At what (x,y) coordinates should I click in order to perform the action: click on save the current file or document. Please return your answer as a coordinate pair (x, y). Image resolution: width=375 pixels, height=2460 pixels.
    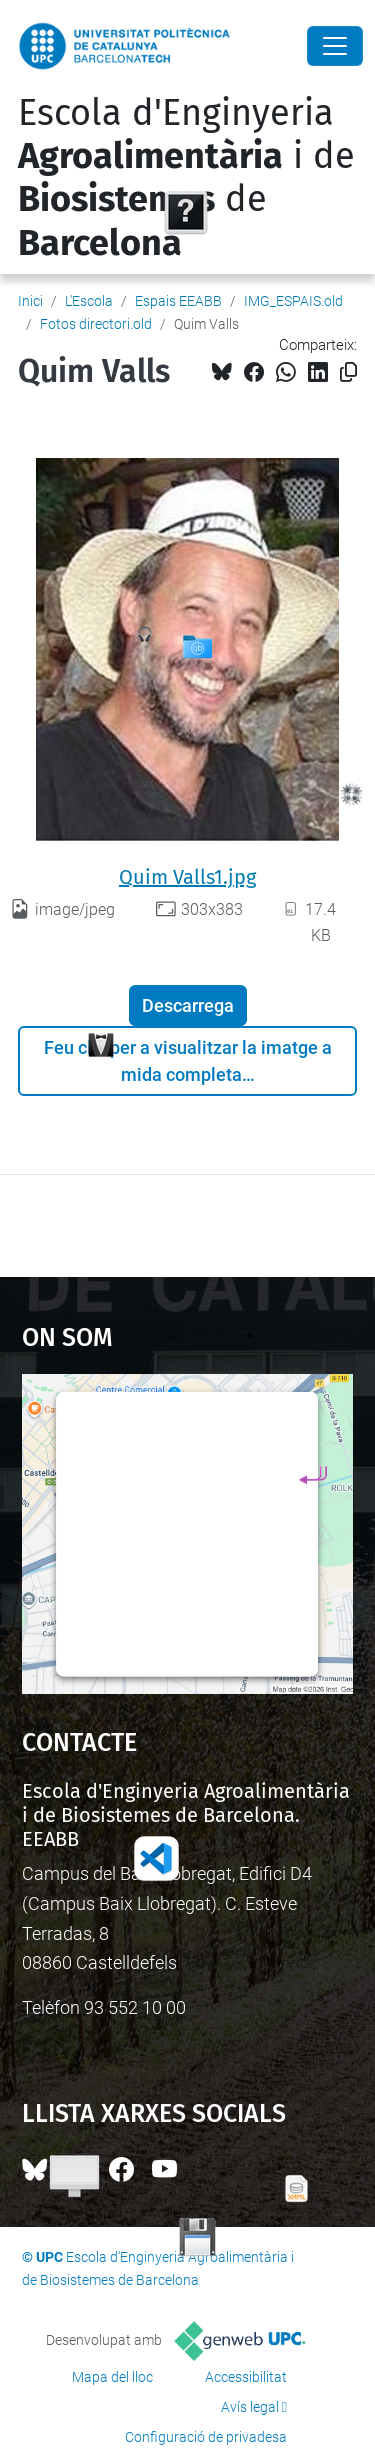
    Looking at the image, I should click on (197, 2237).